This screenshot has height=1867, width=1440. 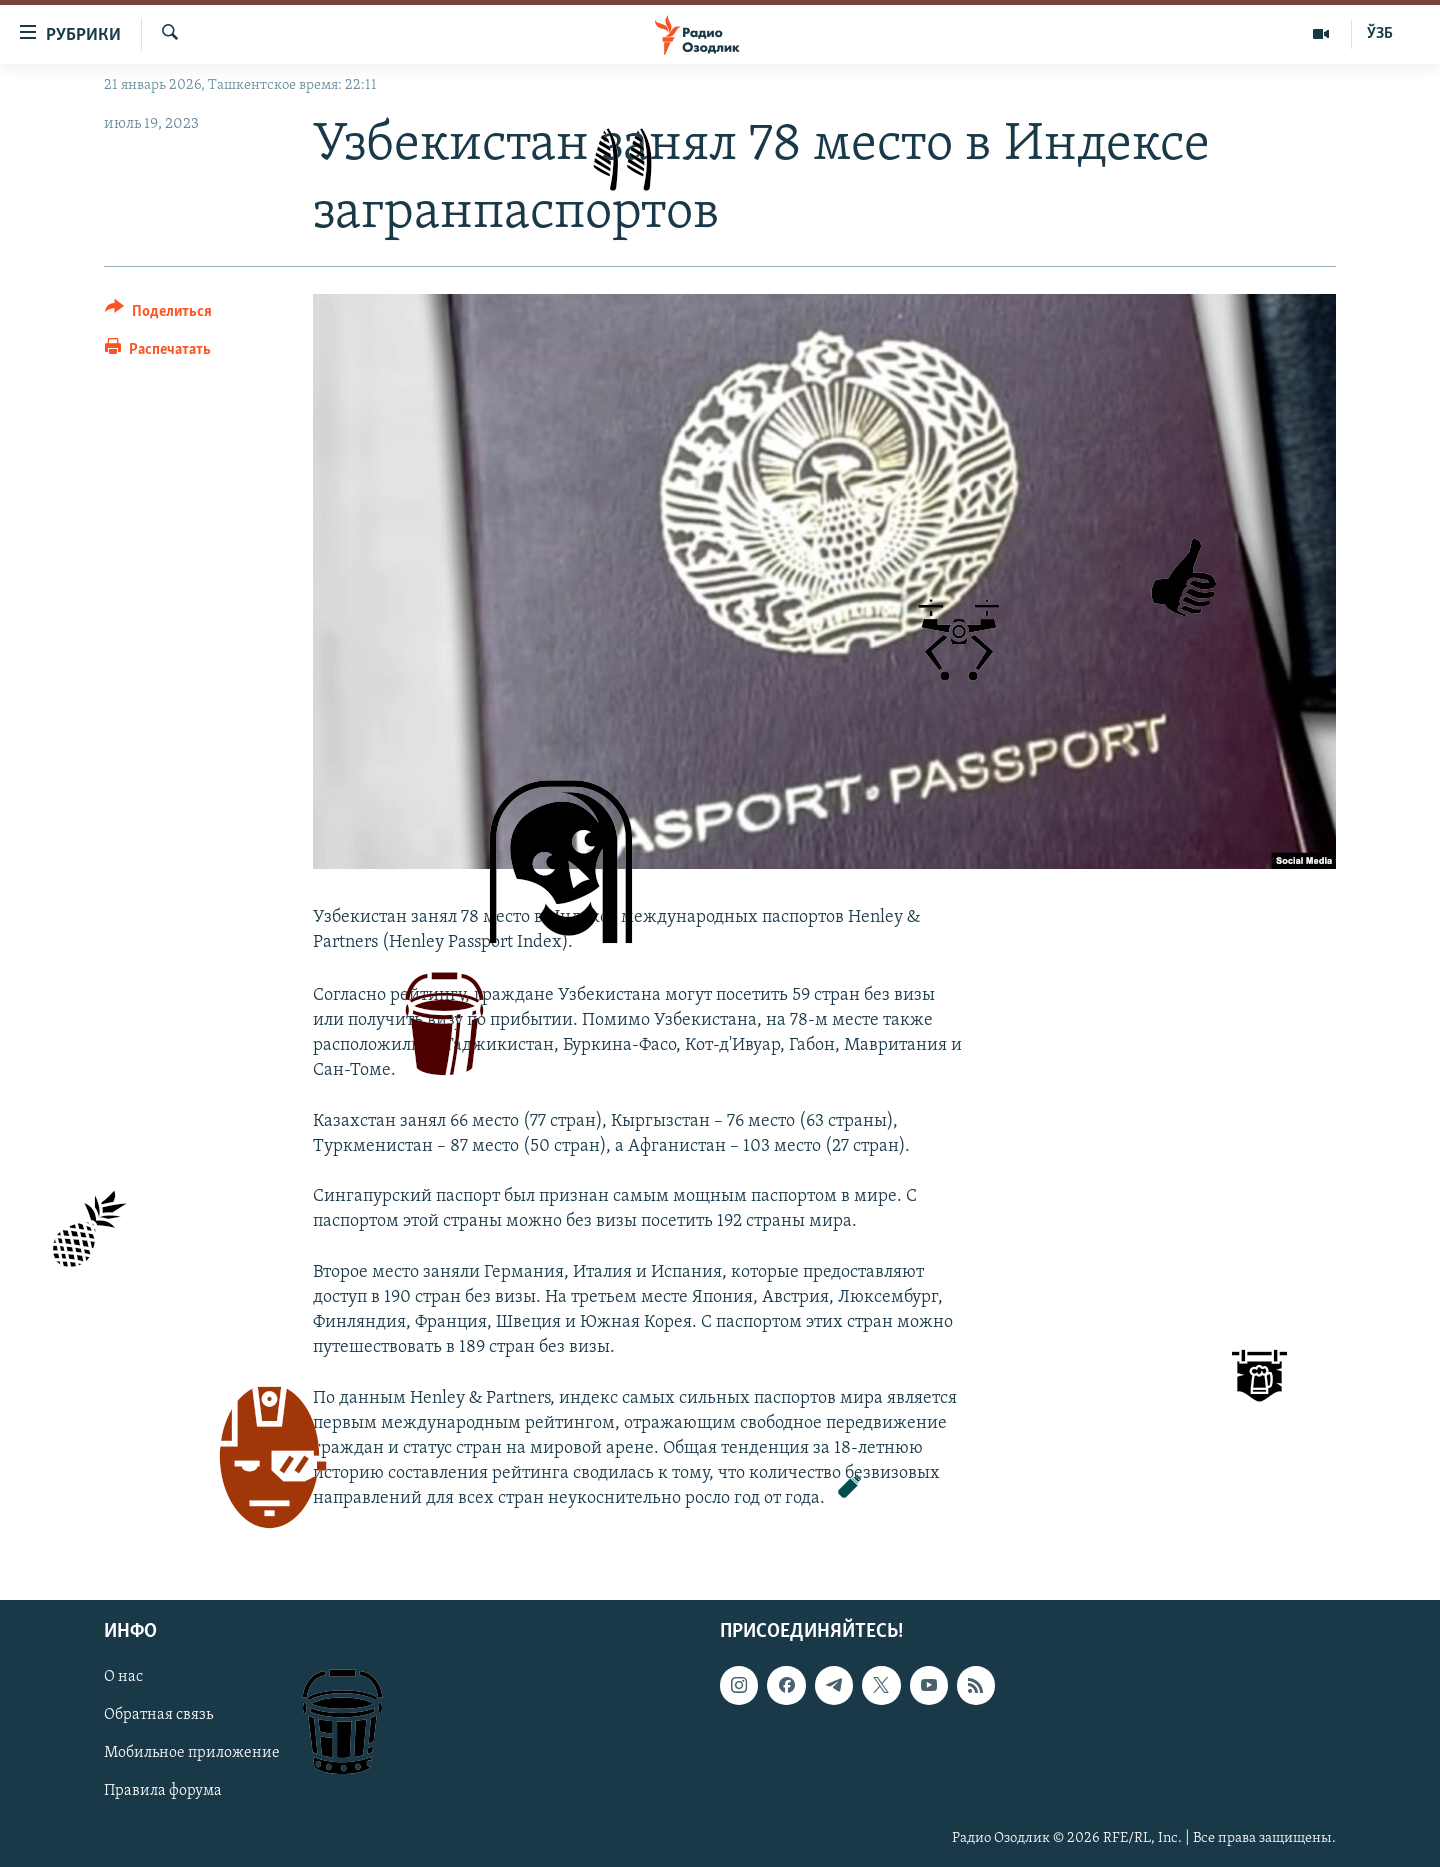 I want to click on access cyborg or android character options, so click(x=269, y=1457).